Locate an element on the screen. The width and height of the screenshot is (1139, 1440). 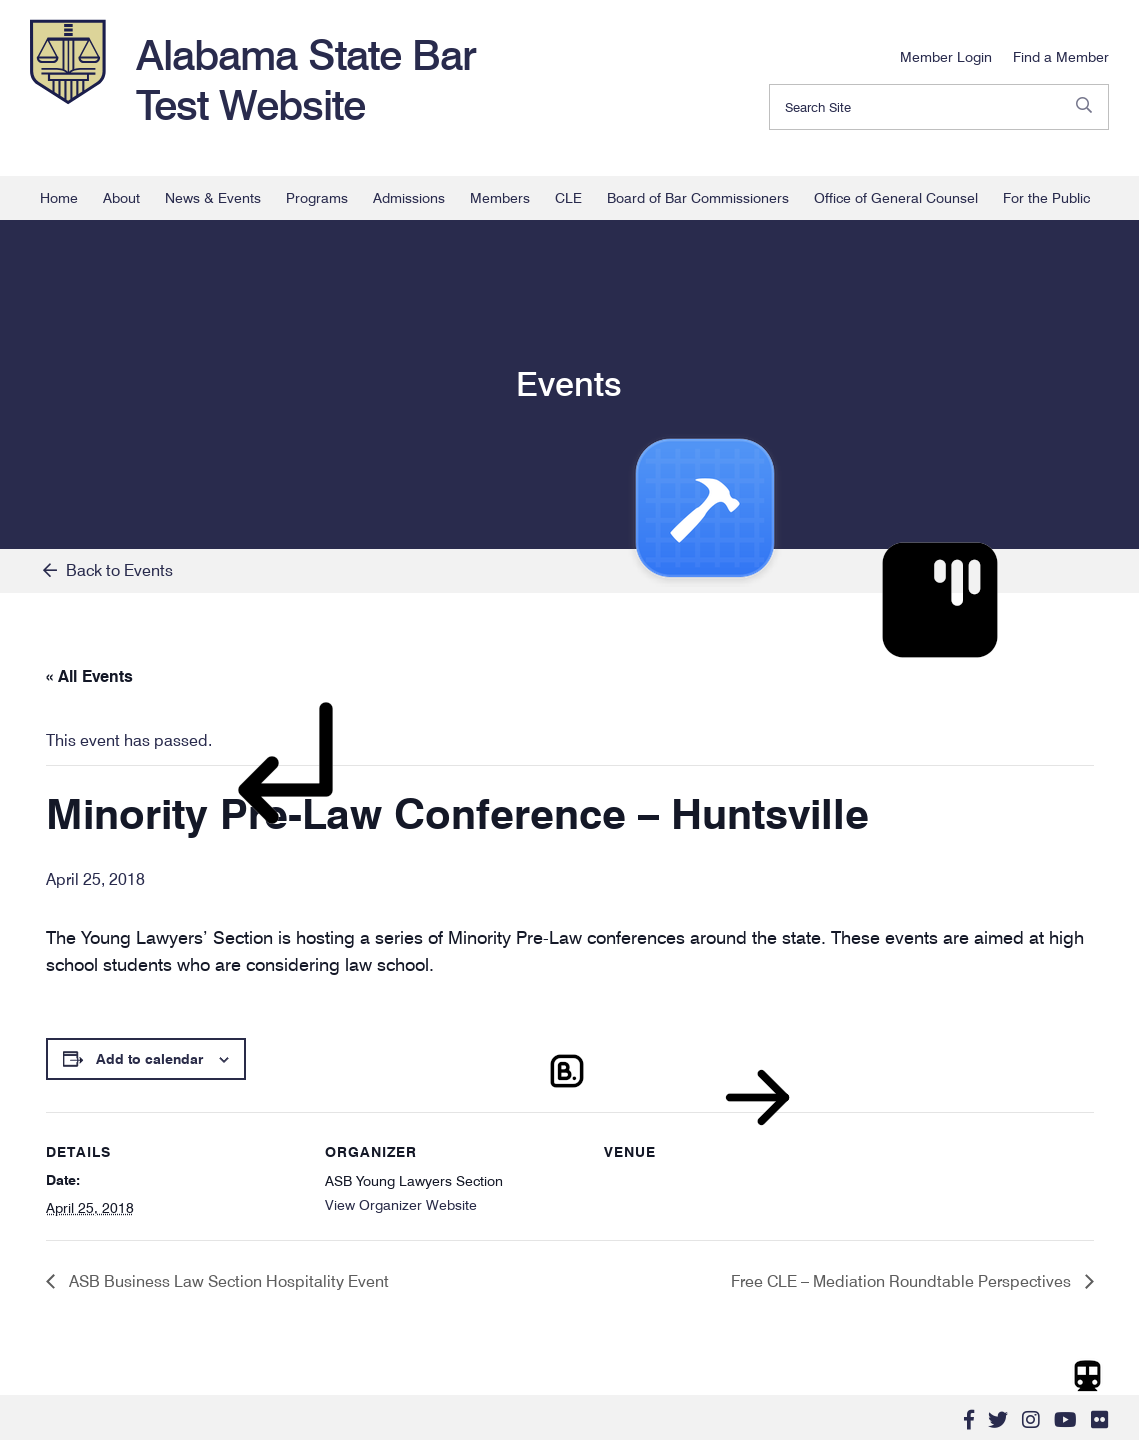
get subway or metro directions is located at coordinates (1087, 1376).